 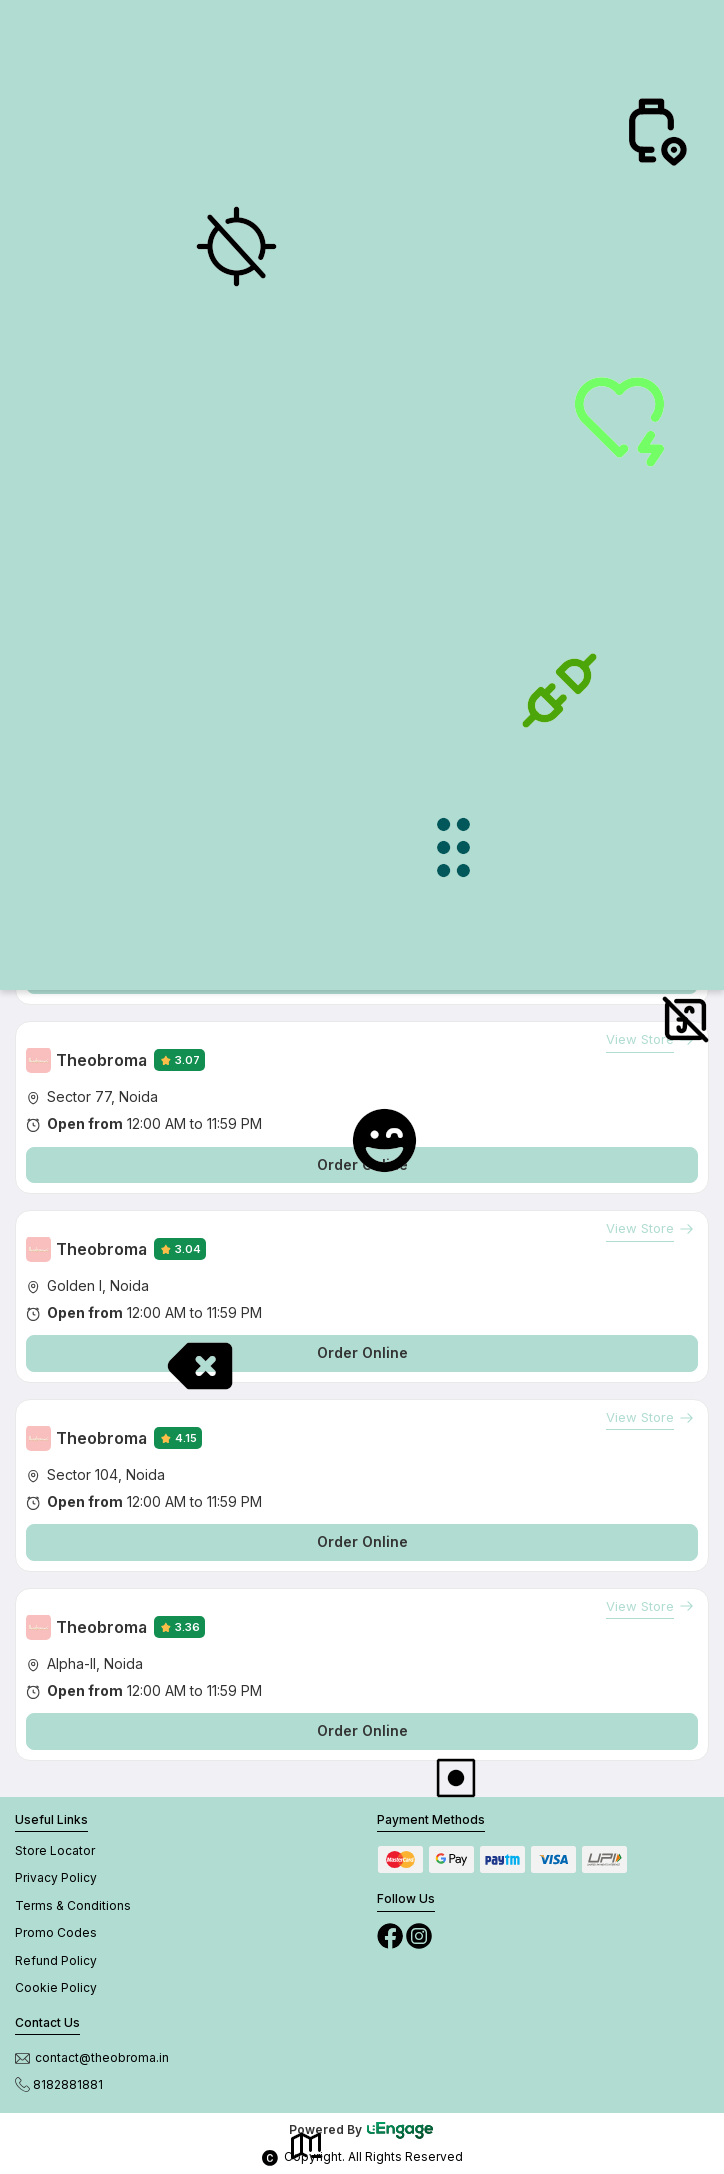 I want to click on add a playful or flirty reaction to a message, so click(x=384, y=1140).